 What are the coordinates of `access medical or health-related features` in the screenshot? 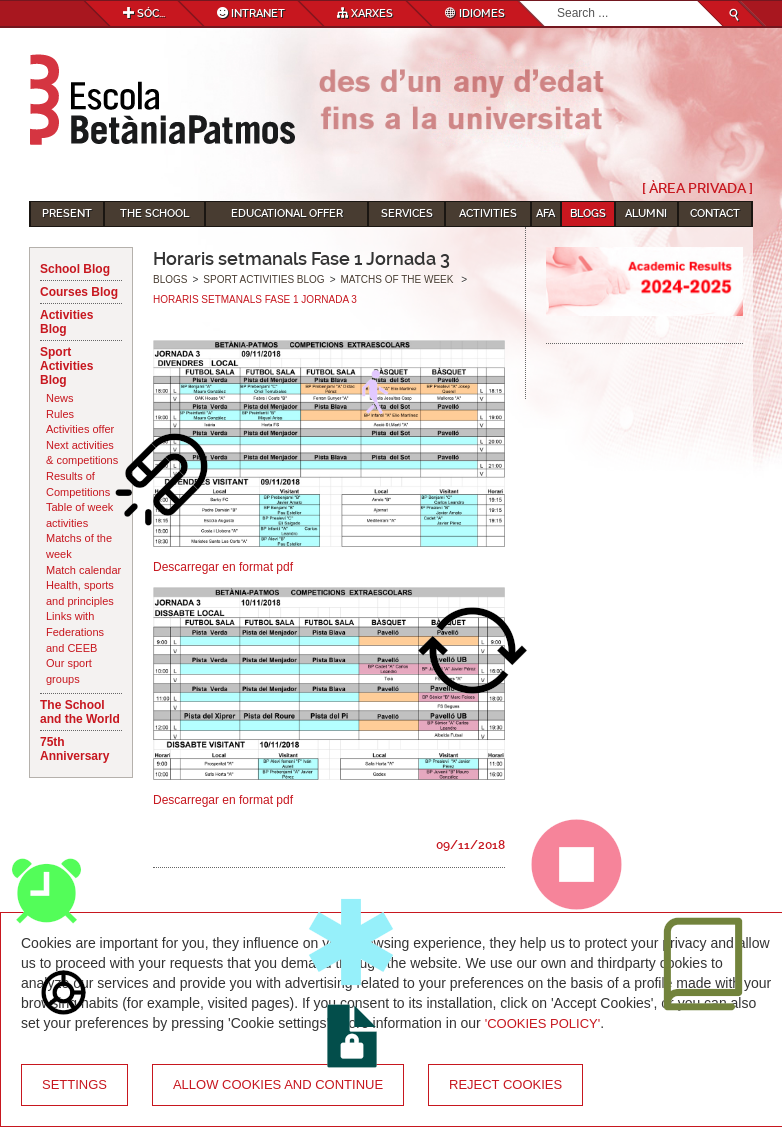 It's located at (351, 942).